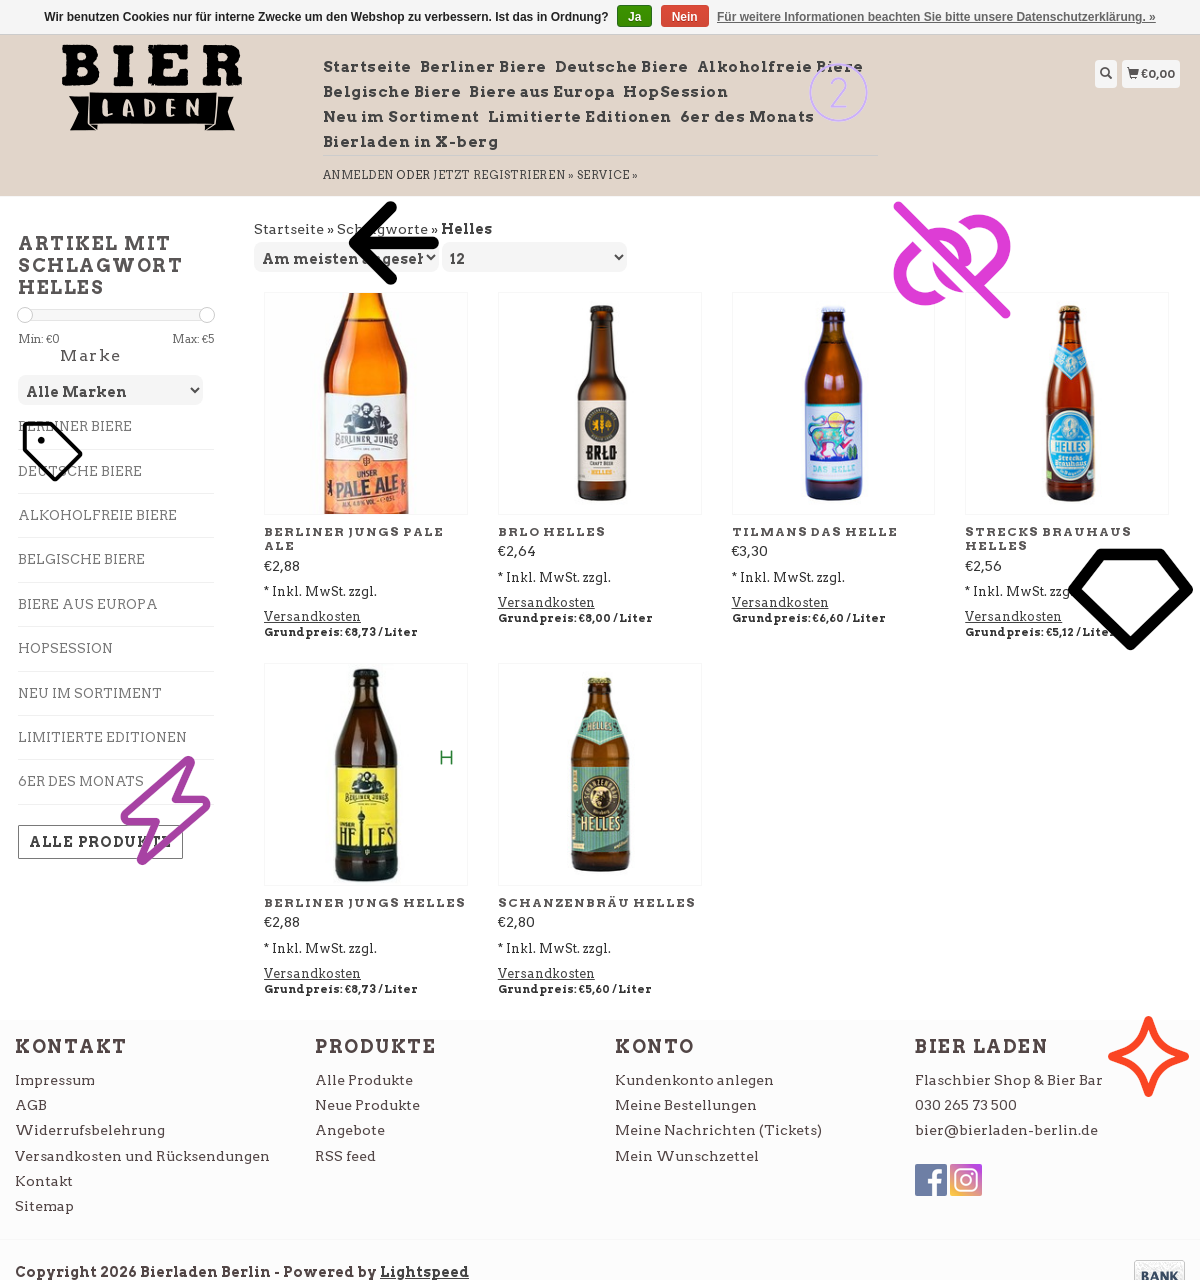 The width and height of the screenshot is (1200, 1280). What do you see at coordinates (165, 810) in the screenshot?
I see `indicates a quick action or shortcut` at bounding box center [165, 810].